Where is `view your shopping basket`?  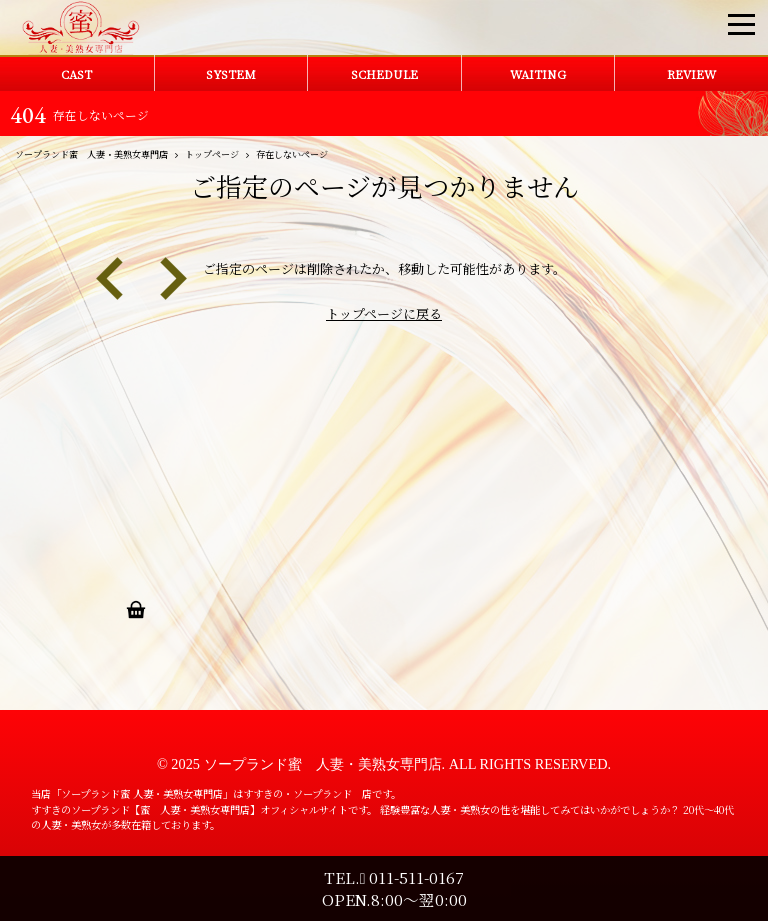 view your shopping basket is located at coordinates (136, 610).